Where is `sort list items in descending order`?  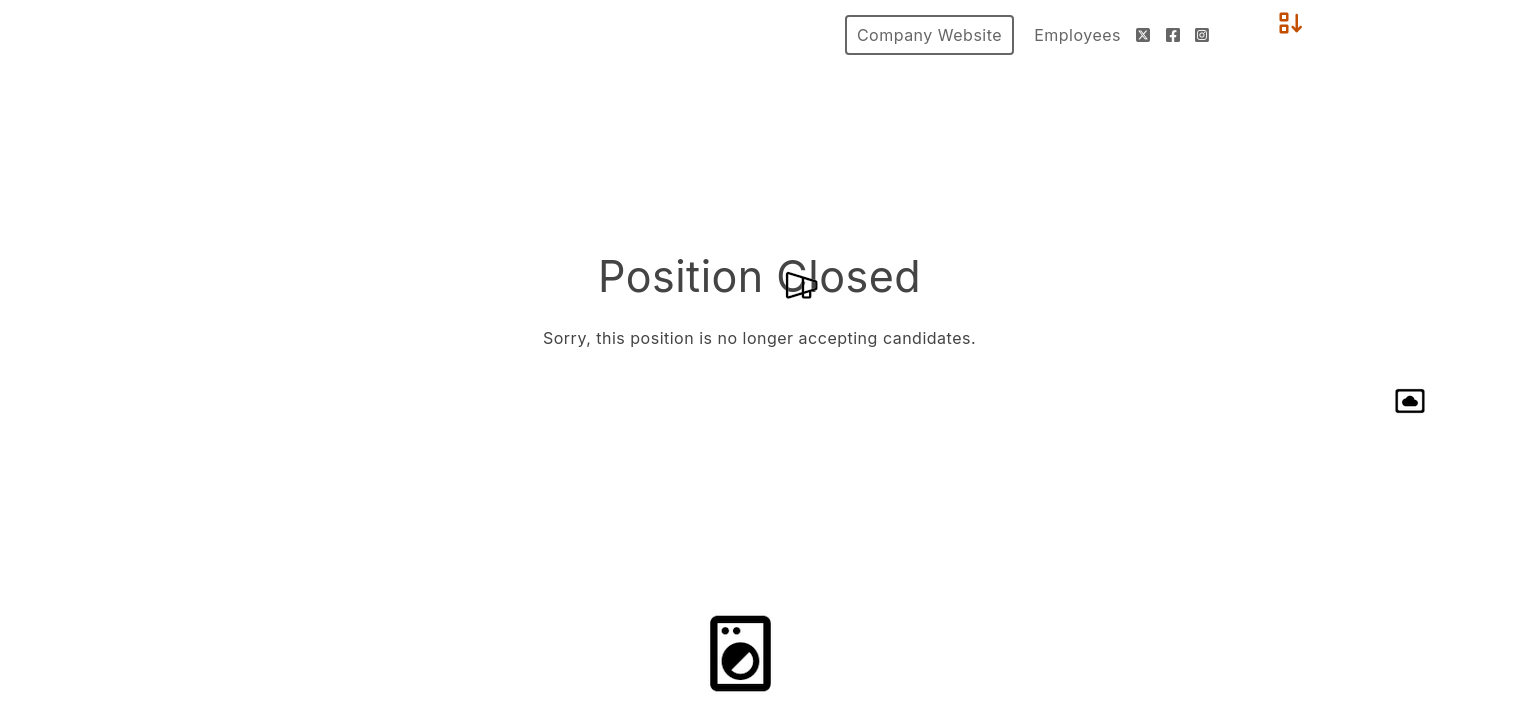
sort list items in descending order is located at coordinates (1290, 23).